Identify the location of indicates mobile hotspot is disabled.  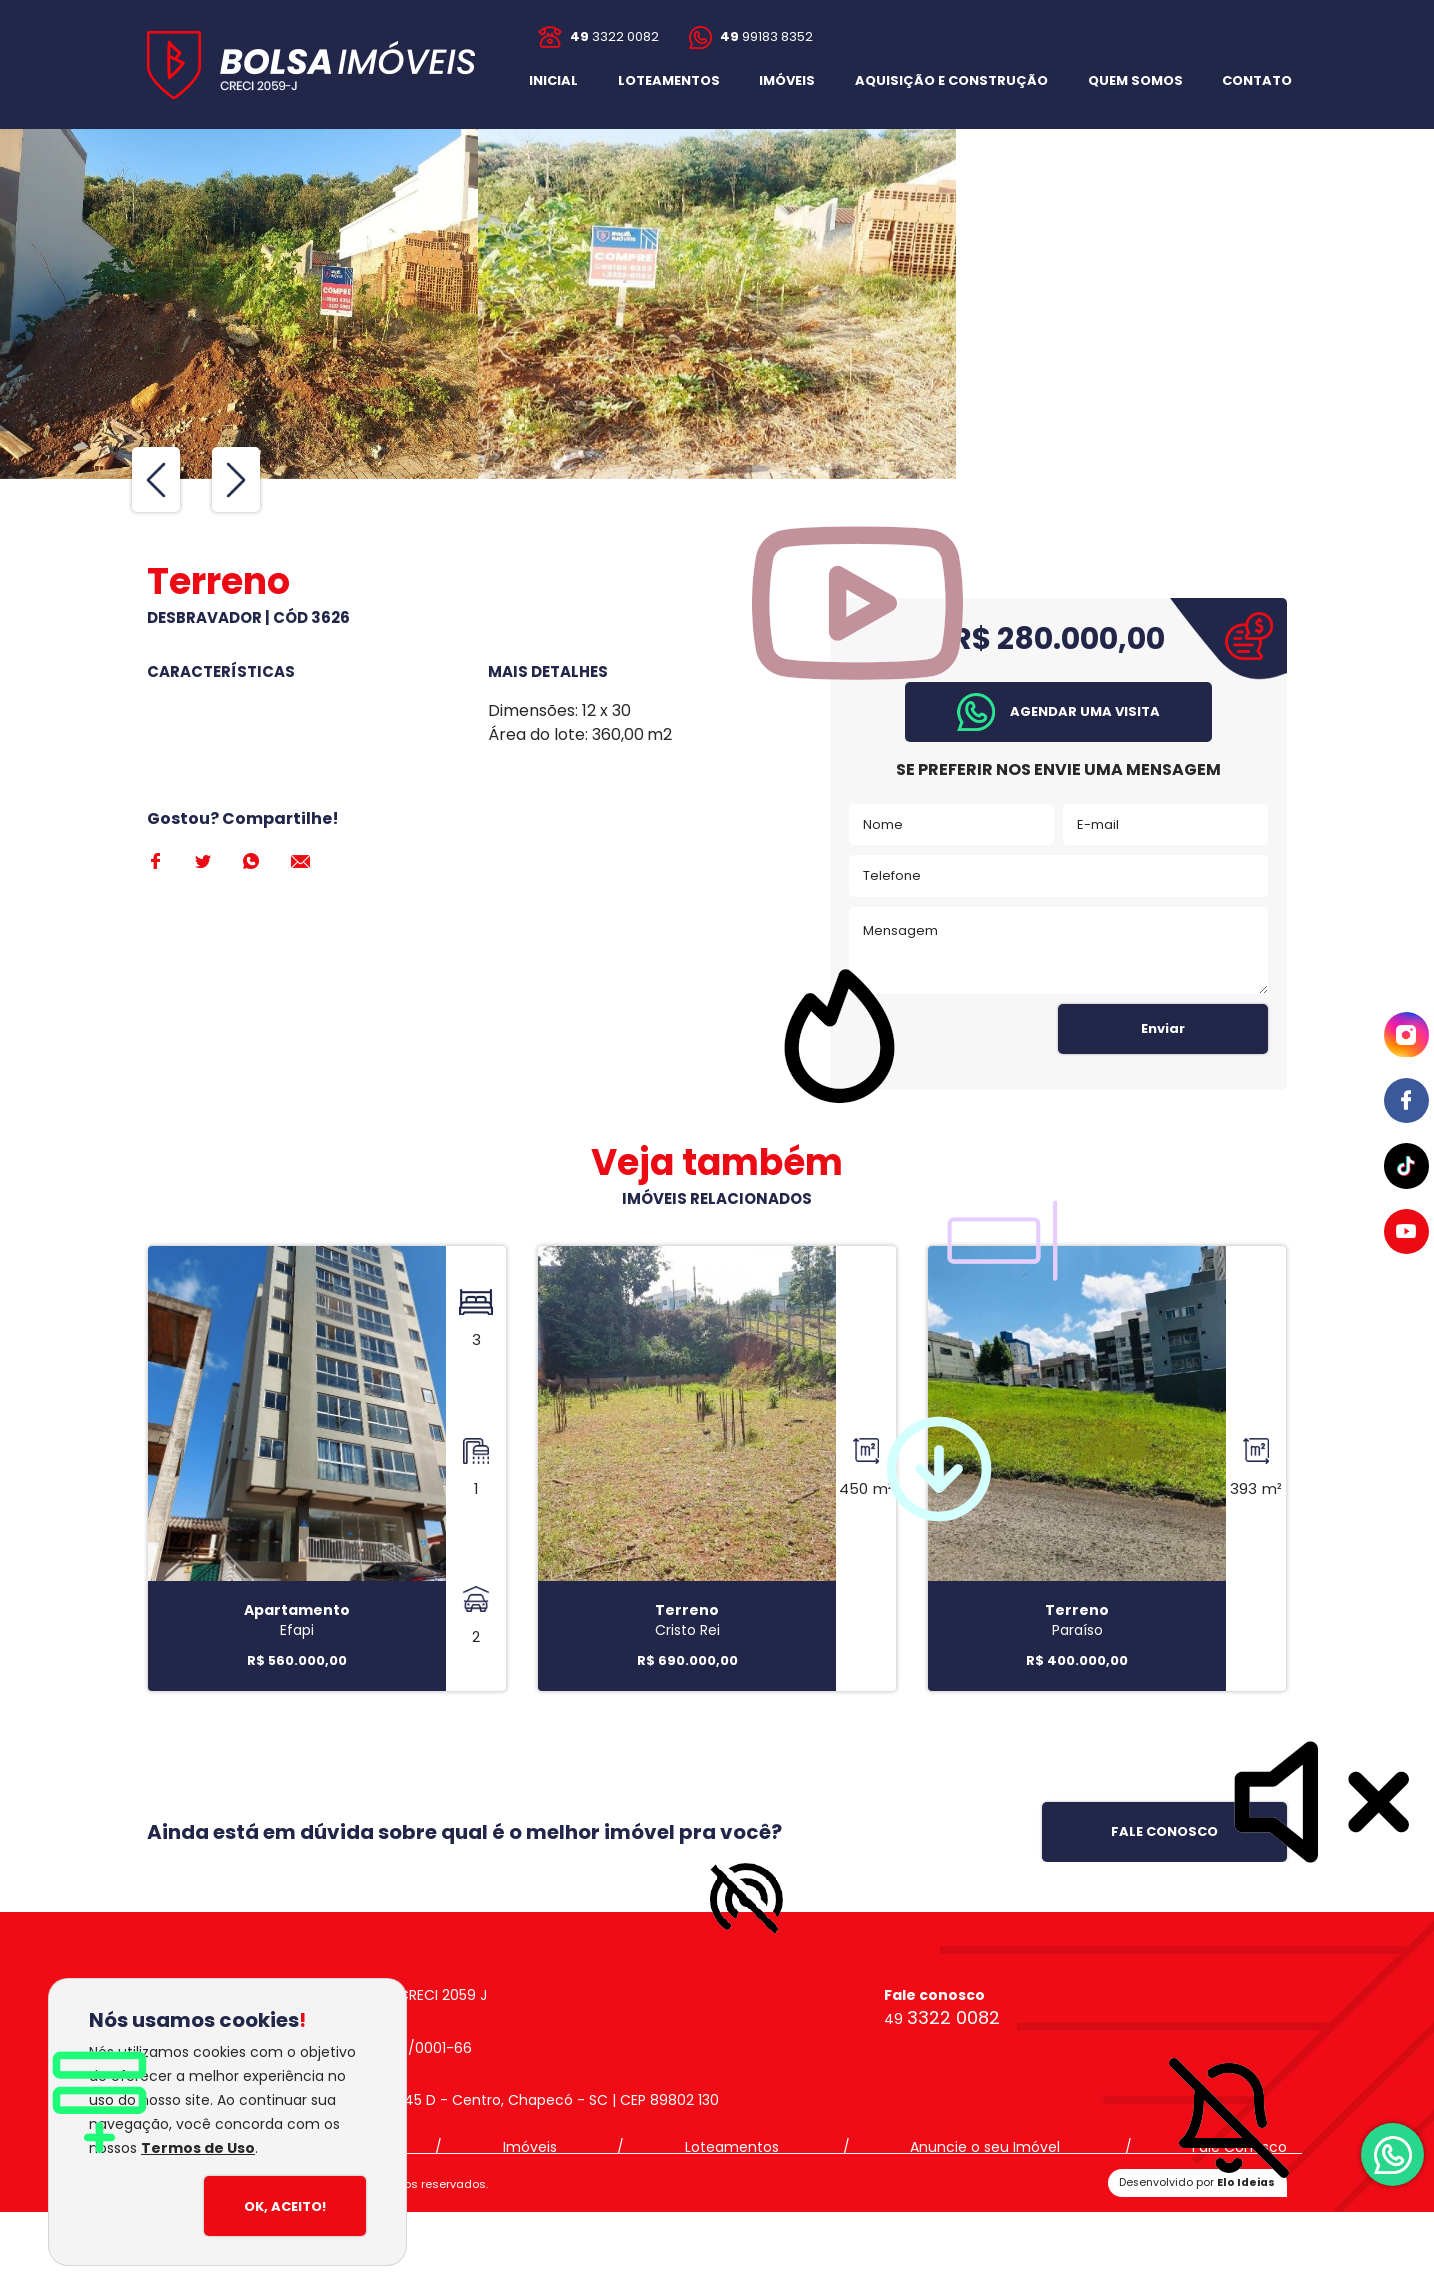
(746, 1899).